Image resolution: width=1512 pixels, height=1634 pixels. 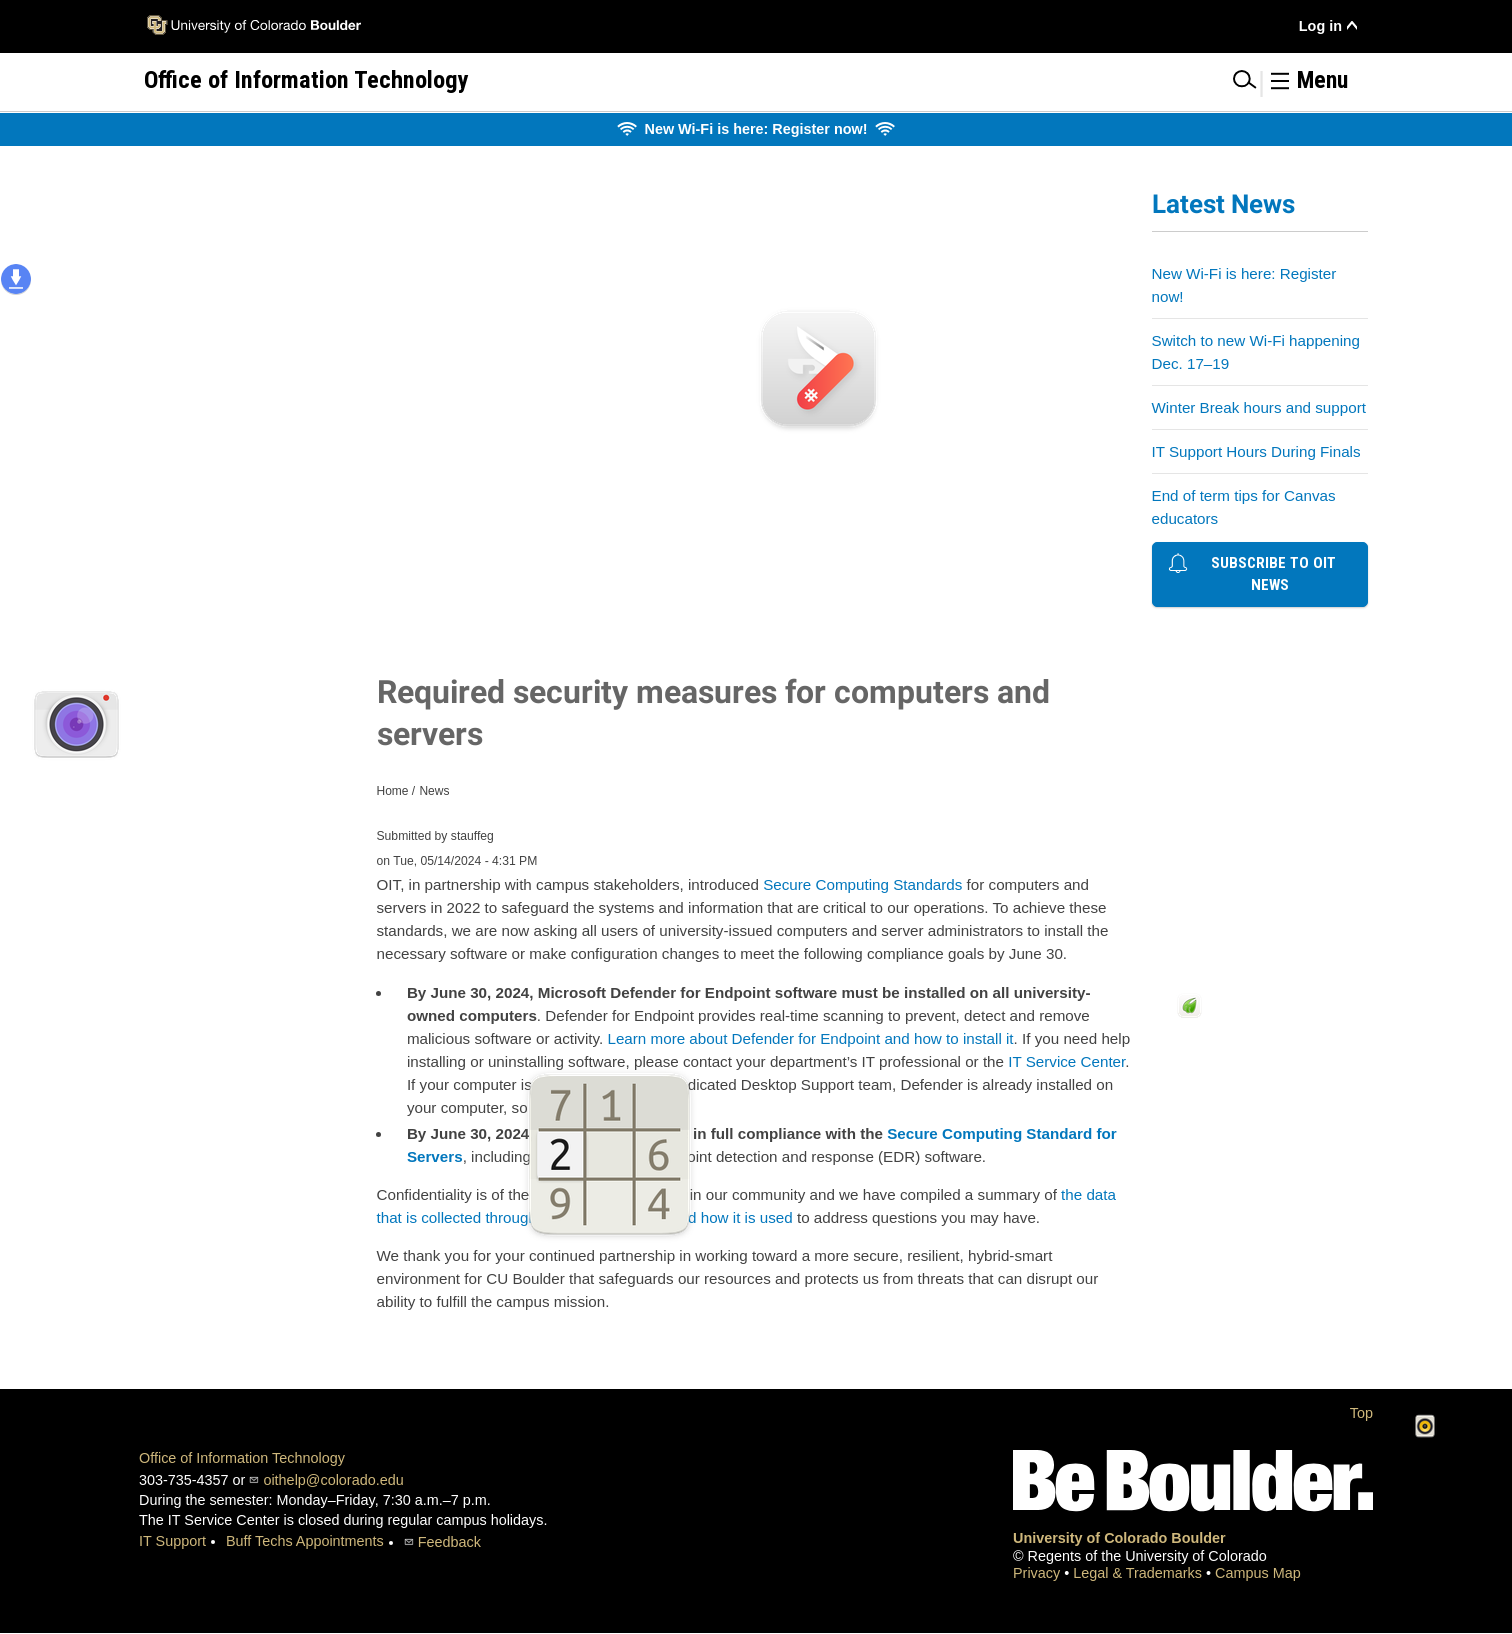 I want to click on open cheese webcam application, so click(x=76, y=724).